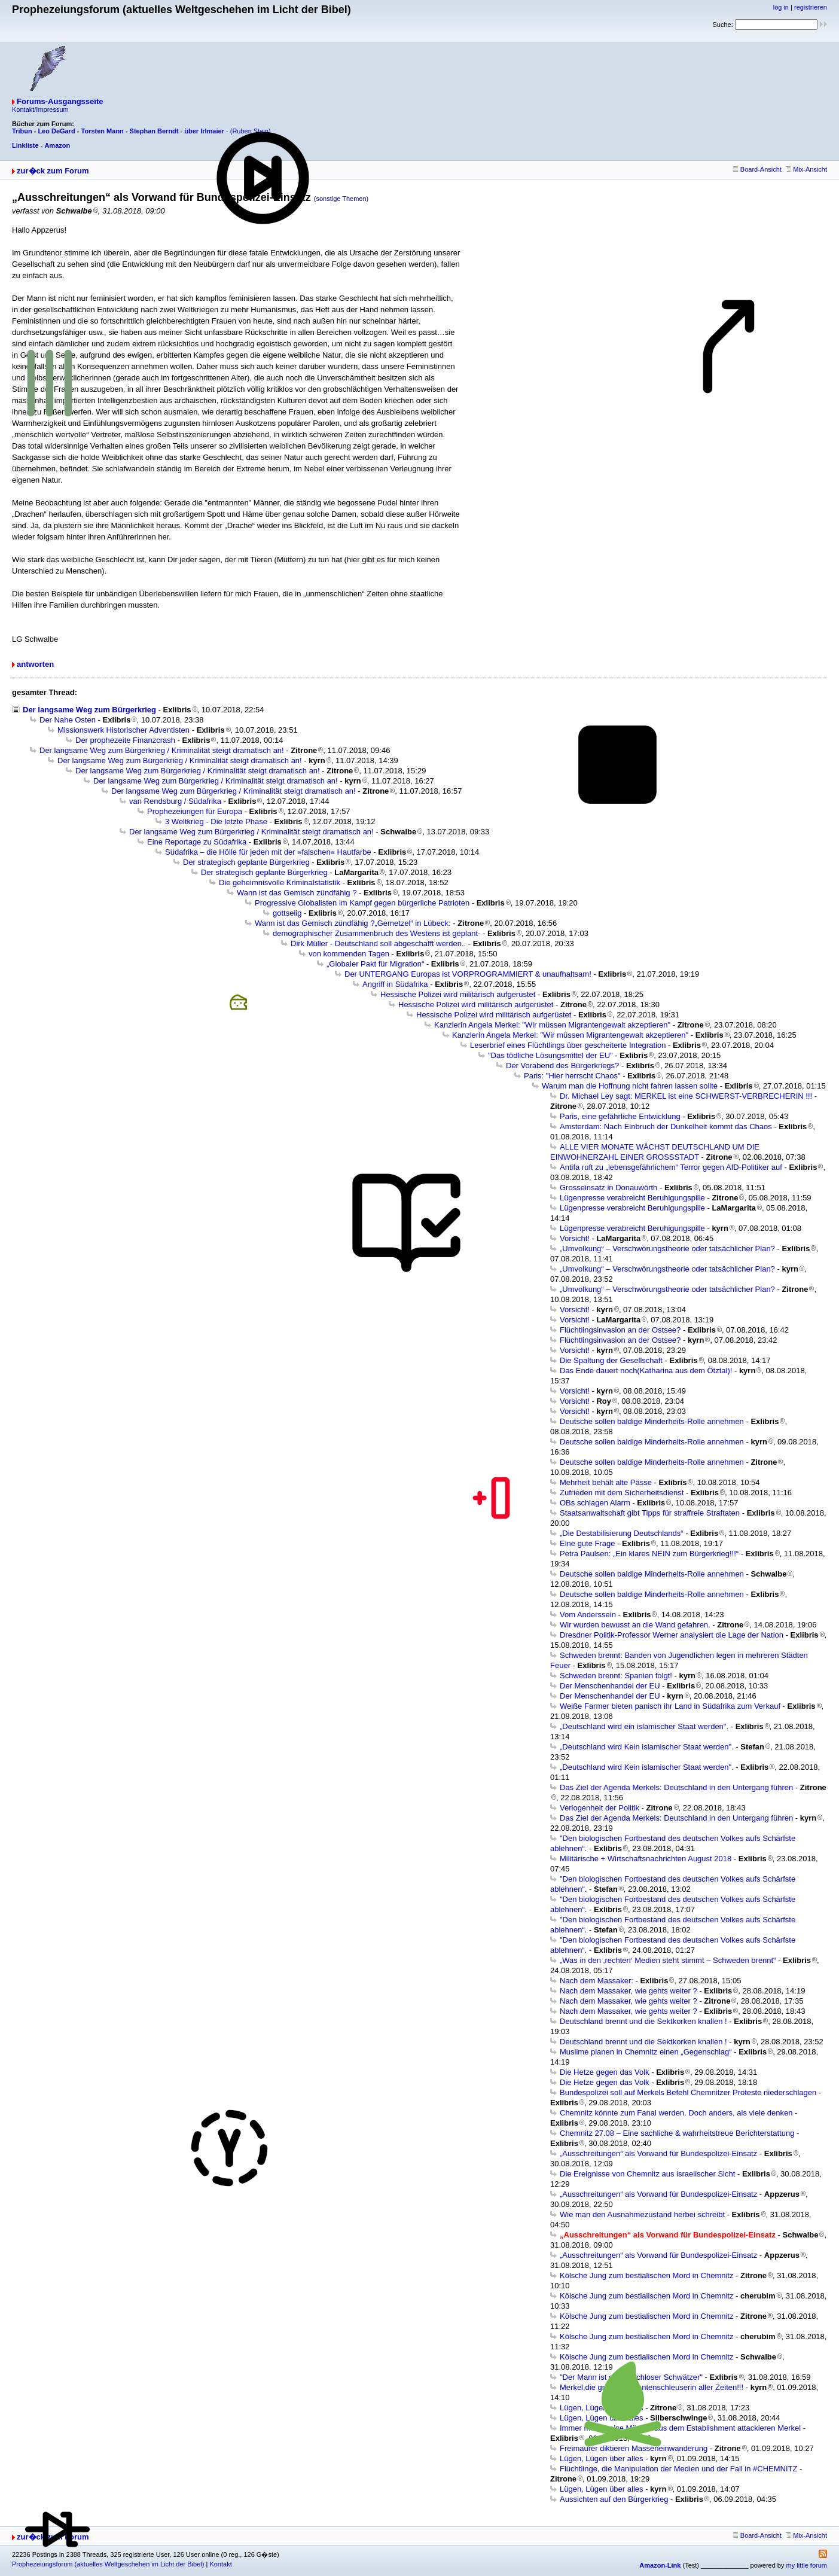  I want to click on indicates a count or tally of three items, so click(60, 383).